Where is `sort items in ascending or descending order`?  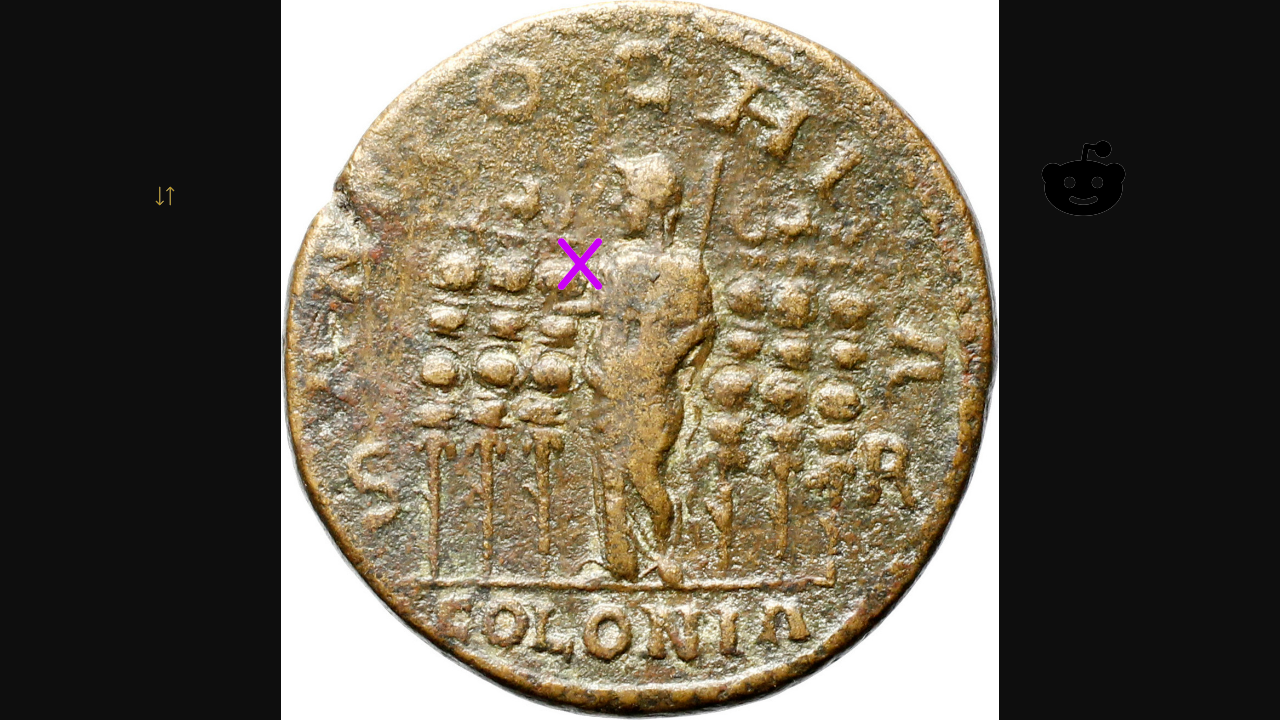
sort items in ascending or descending order is located at coordinates (165, 196).